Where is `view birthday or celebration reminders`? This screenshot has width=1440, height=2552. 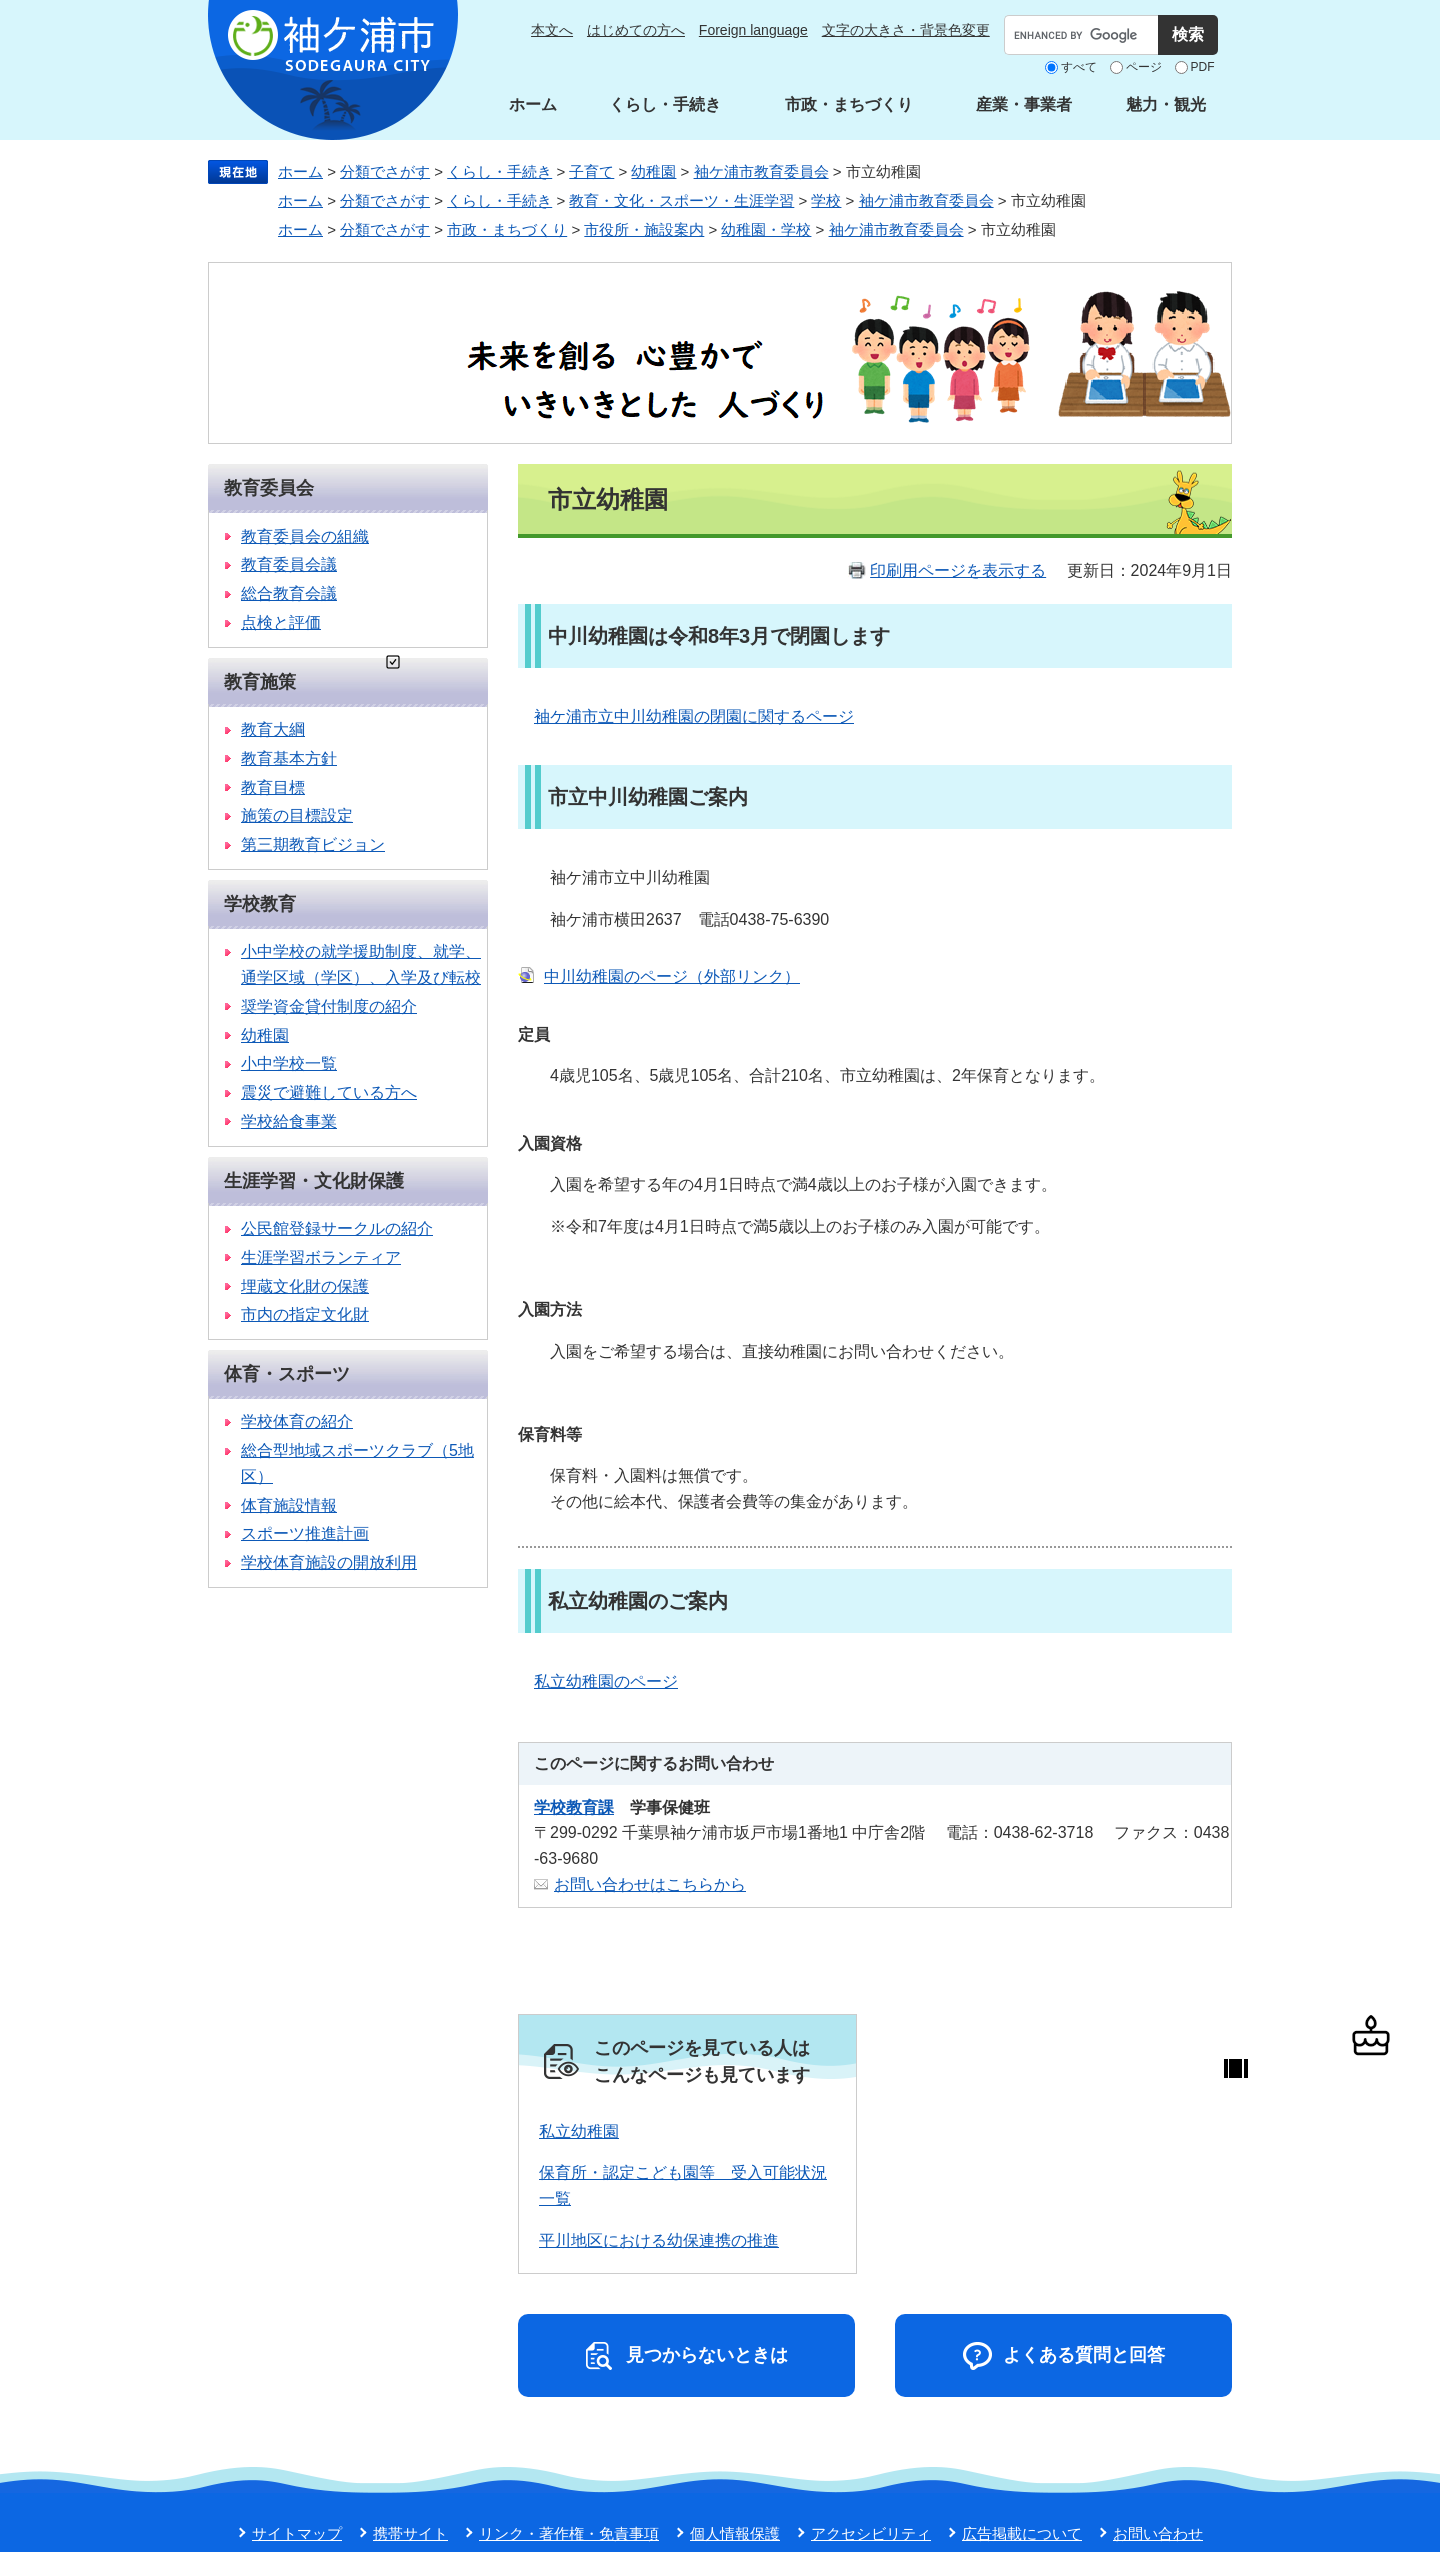 view birthday or celebration reminders is located at coordinates (1371, 2038).